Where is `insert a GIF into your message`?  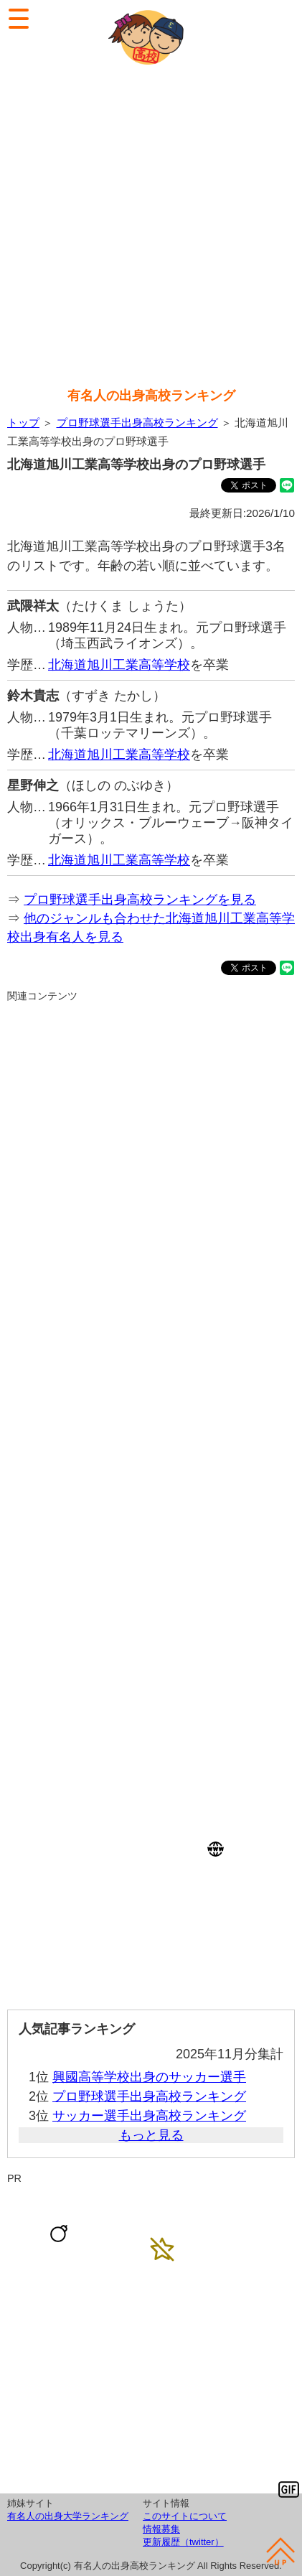 insert a GIF into your message is located at coordinates (288, 2489).